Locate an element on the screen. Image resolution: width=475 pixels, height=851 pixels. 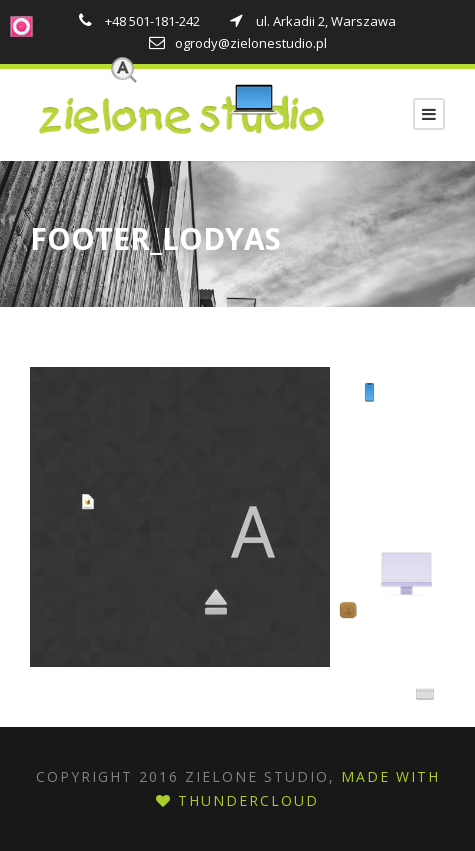
bluetooth keyboard connected is located at coordinates (425, 692).